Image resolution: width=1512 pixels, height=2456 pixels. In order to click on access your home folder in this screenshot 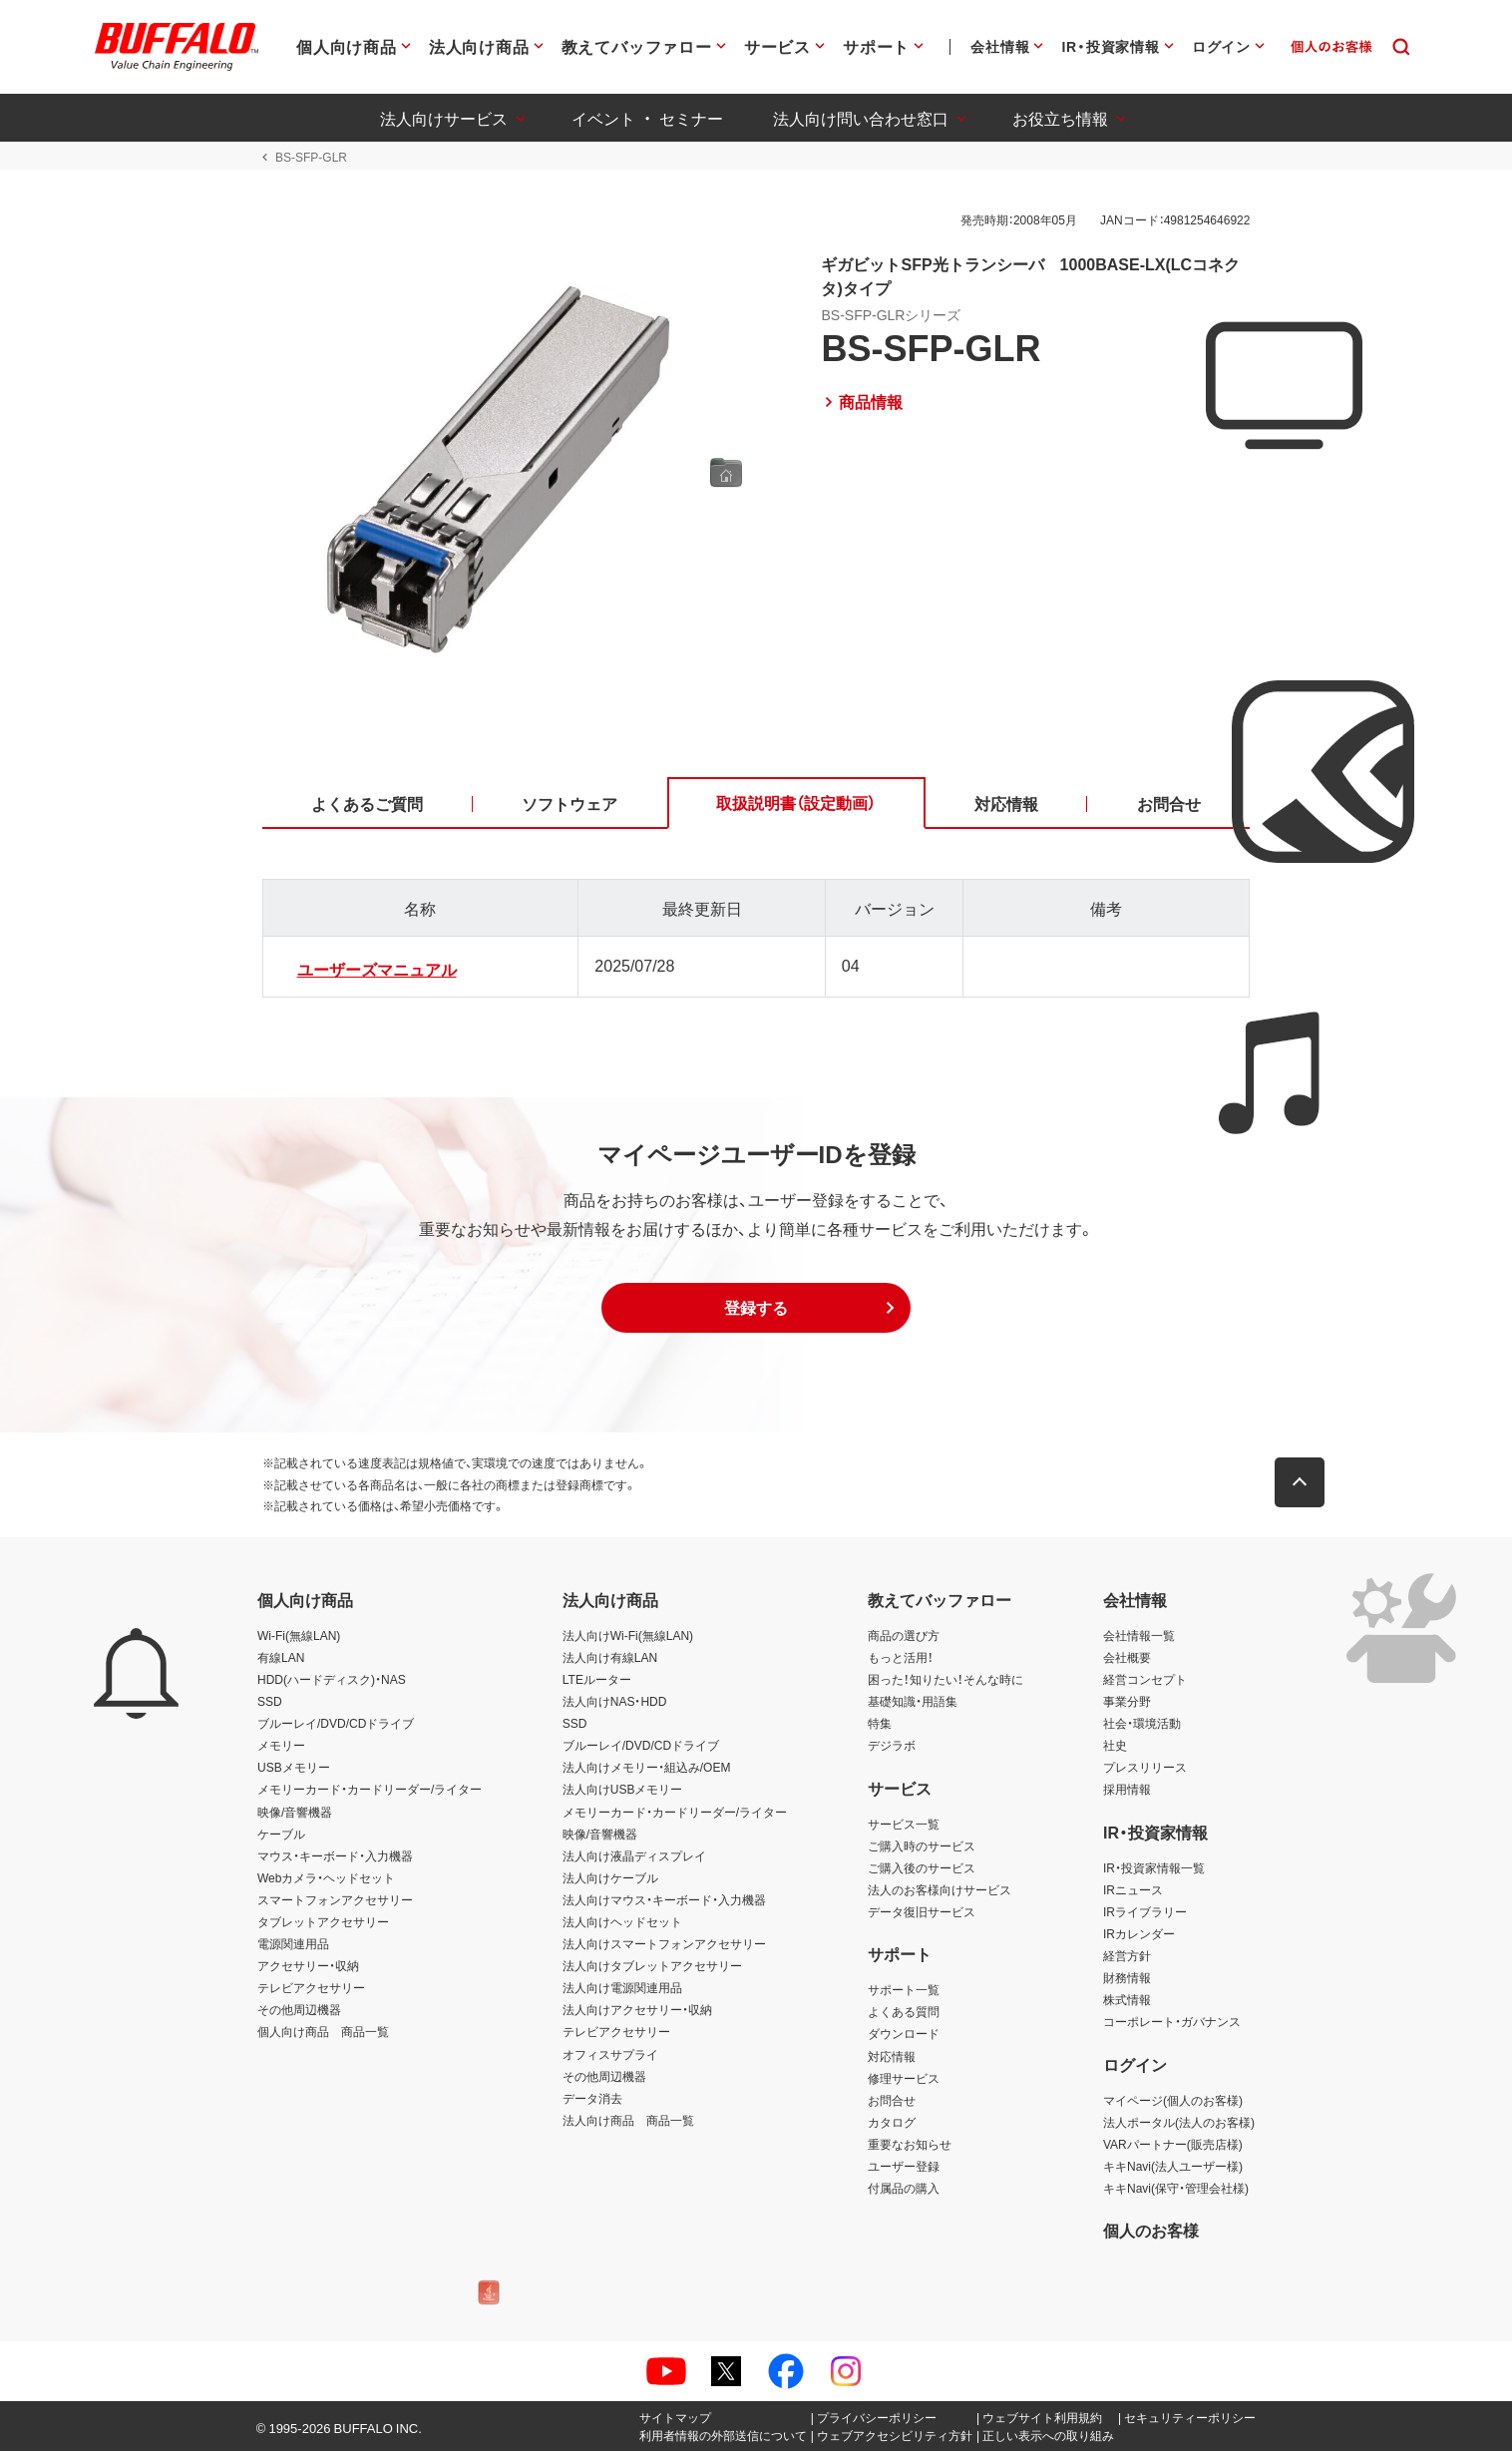, I will do `click(726, 472)`.